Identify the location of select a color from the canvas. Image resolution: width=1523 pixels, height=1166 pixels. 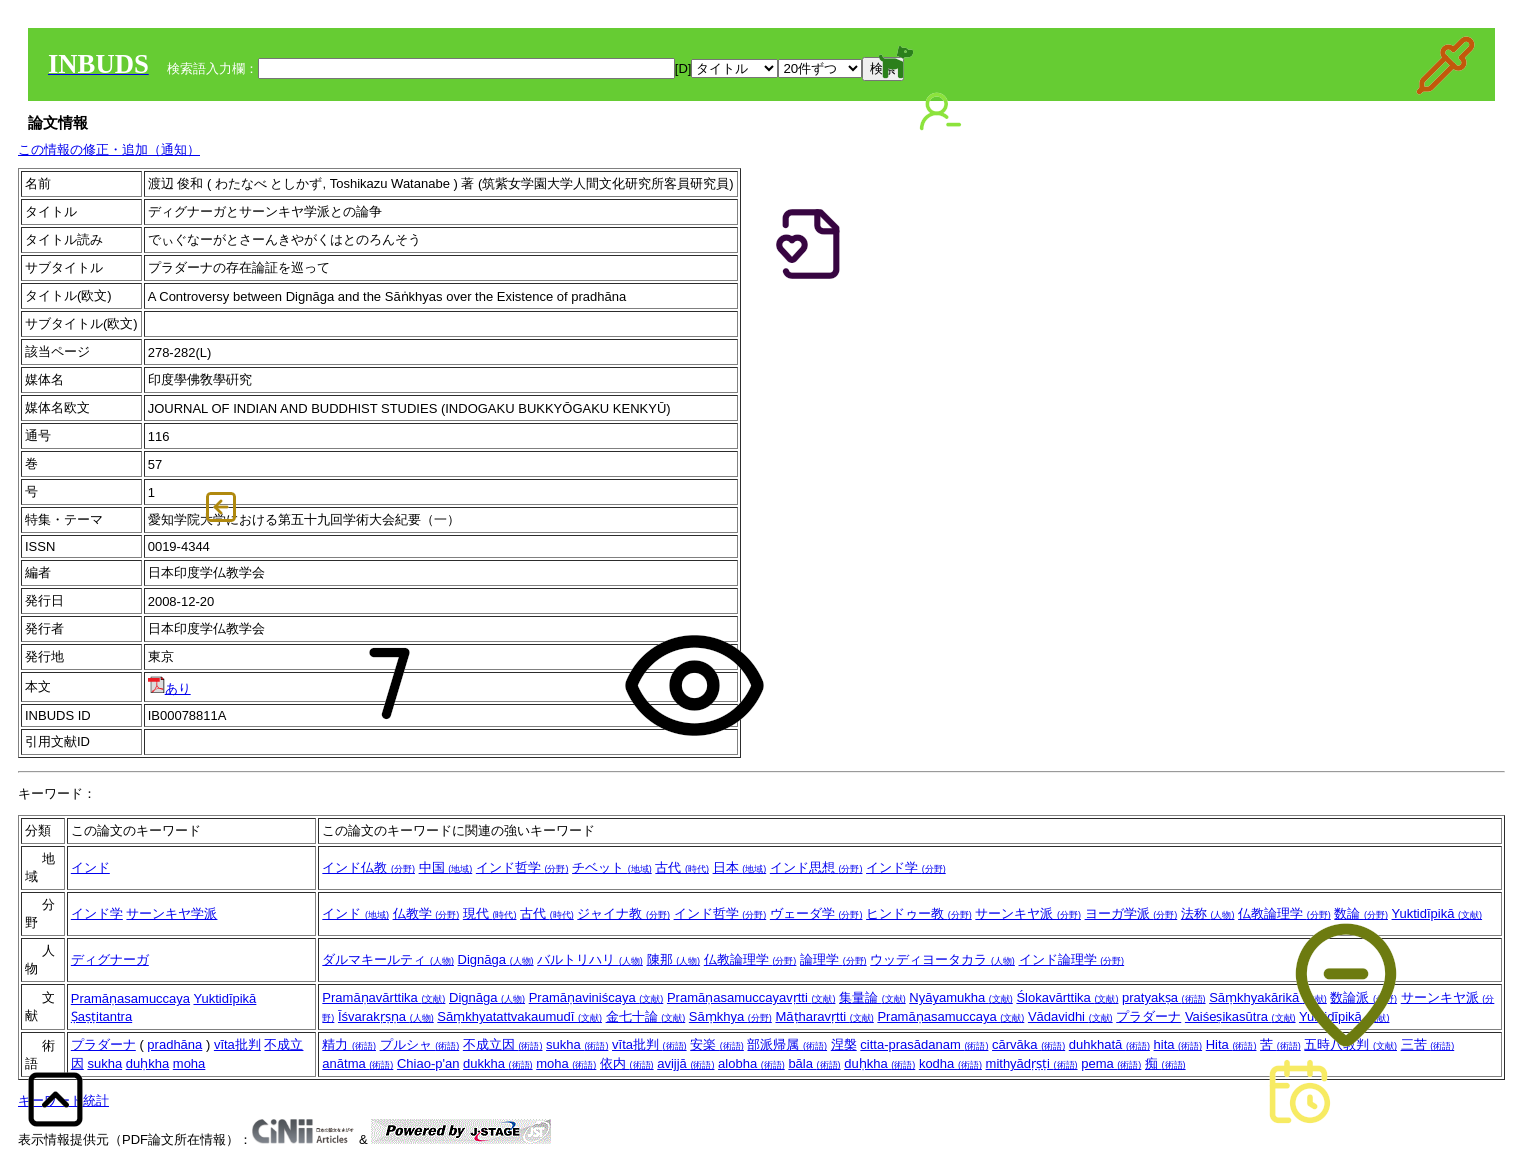
(1445, 65).